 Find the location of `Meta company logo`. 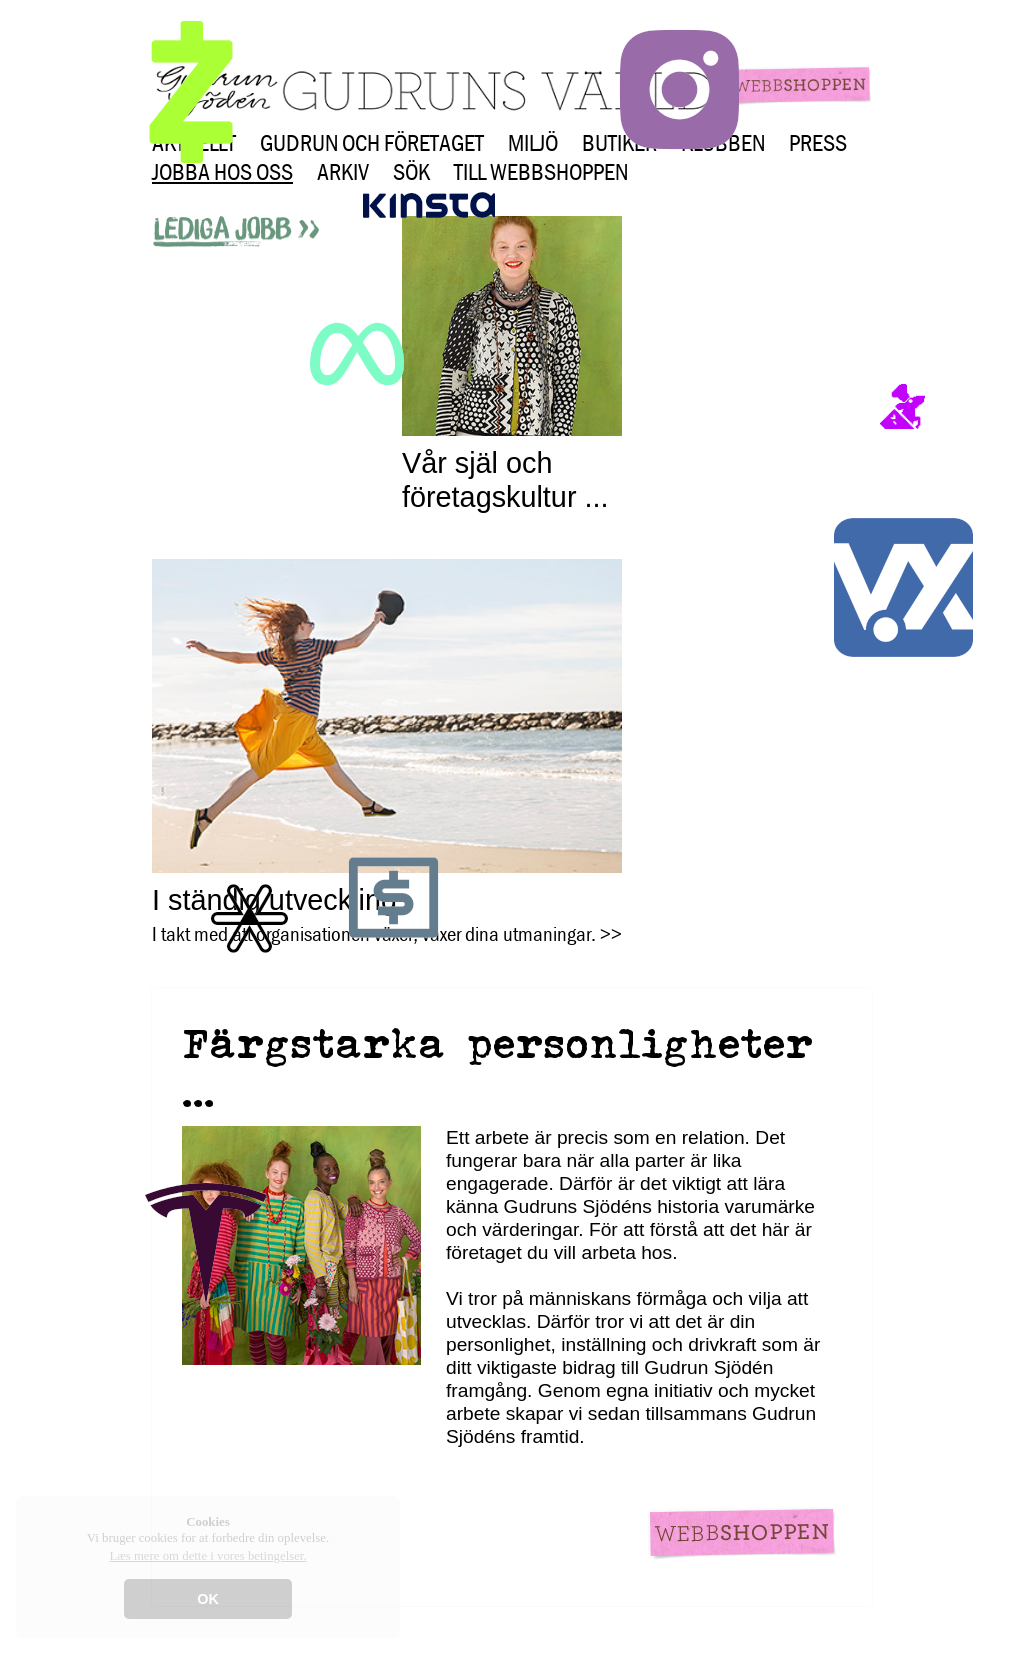

Meta company logo is located at coordinates (357, 354).